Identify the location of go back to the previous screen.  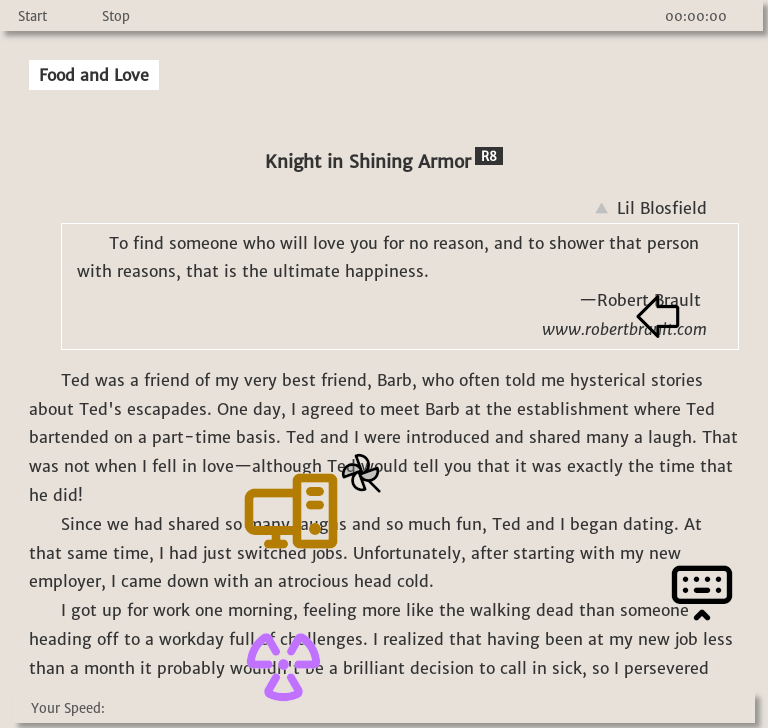
(659, 316).